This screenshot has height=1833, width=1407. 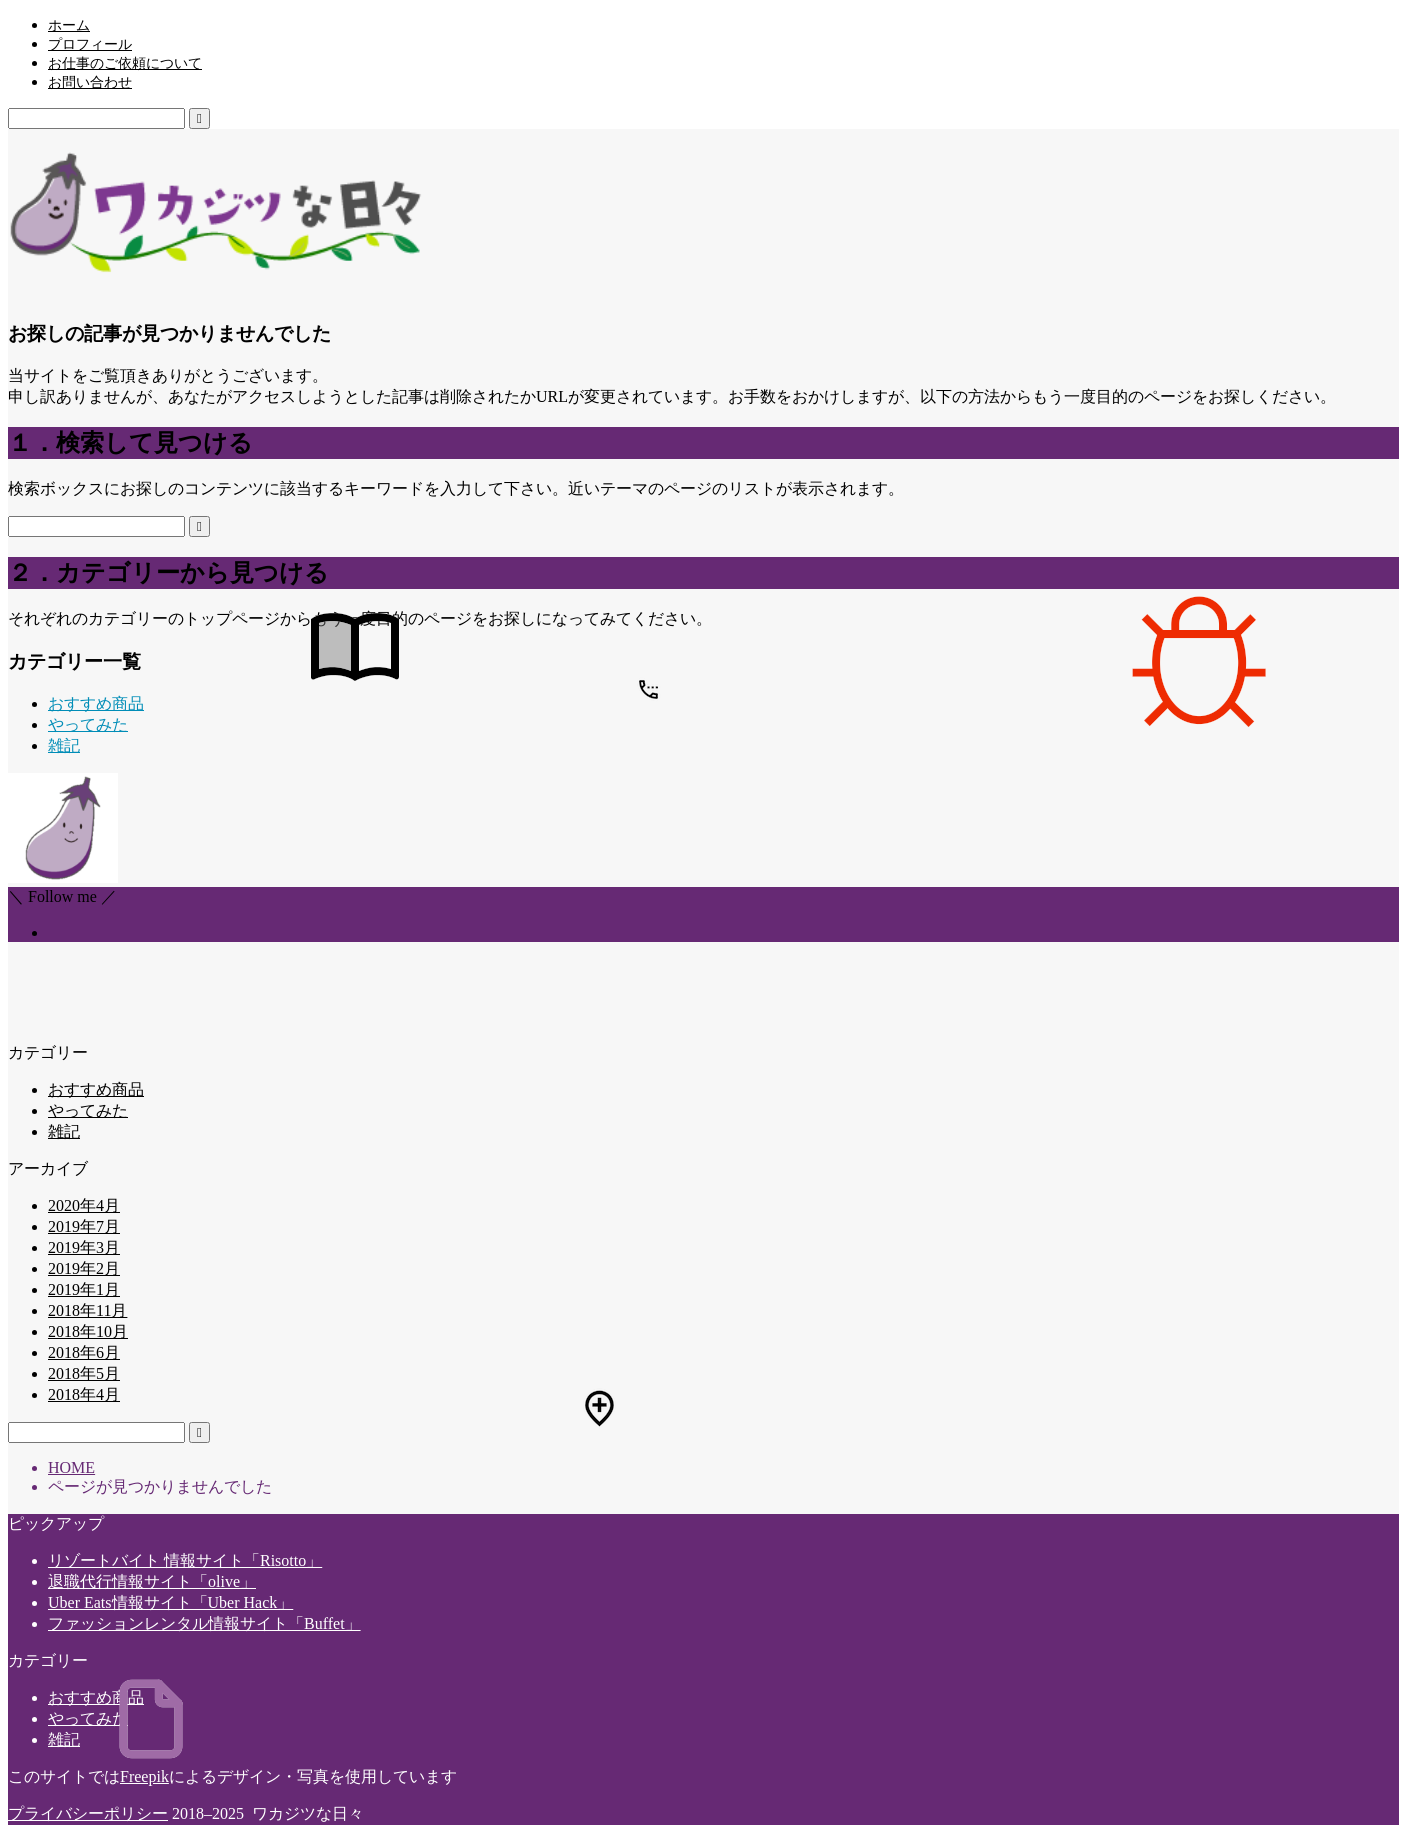 What do you see at coordinates (355, 643) in the screenshot?
I see `import contacts from address book` at bounding box center [355, 643].